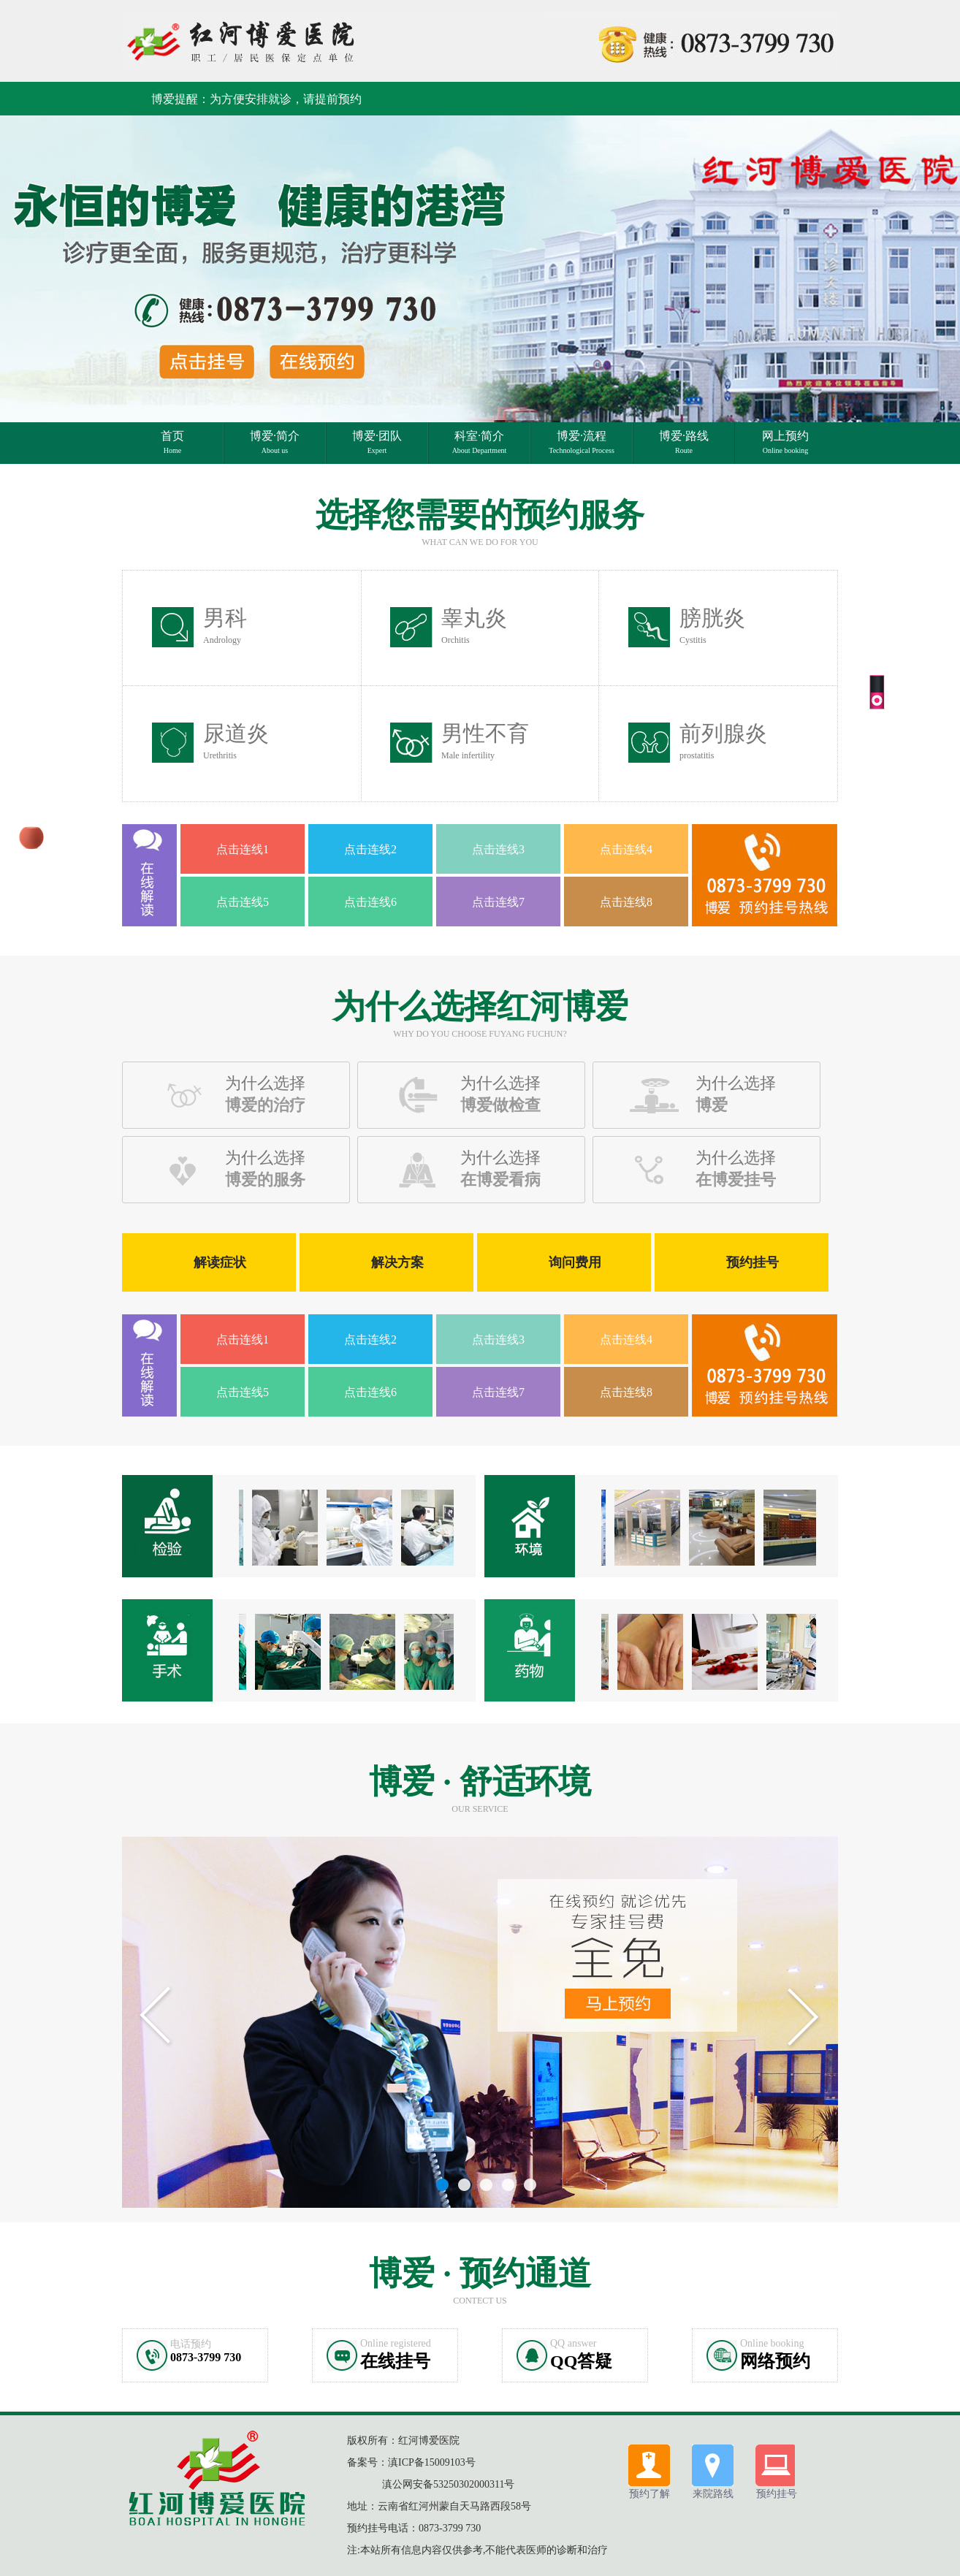 The height and width of the screenshot is (2576, 960). Describe the element at coordinates (31, 840) in the screenshot. I see `HomePod mini smart speaker in orange` at that location.